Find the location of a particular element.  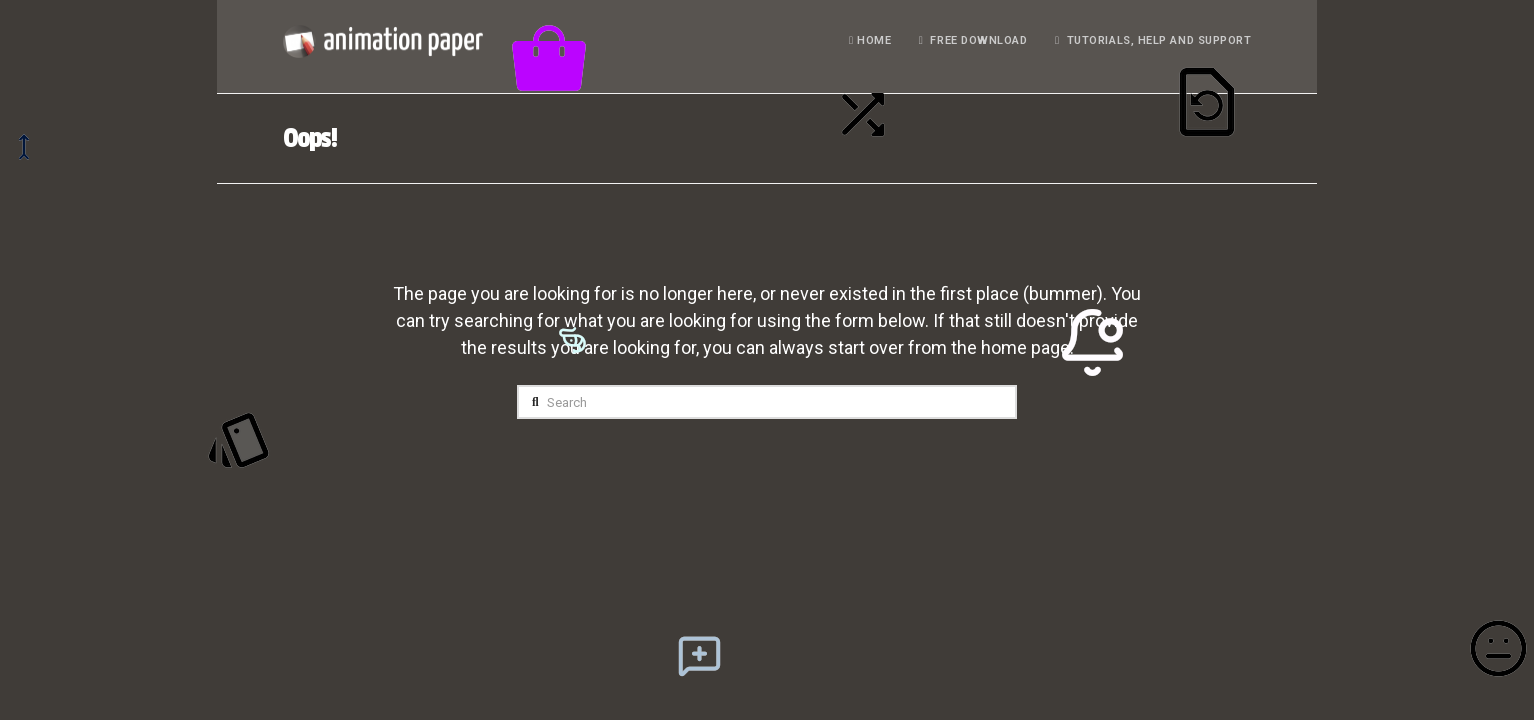

scroll to top of page is located at coordinates (24, 147).